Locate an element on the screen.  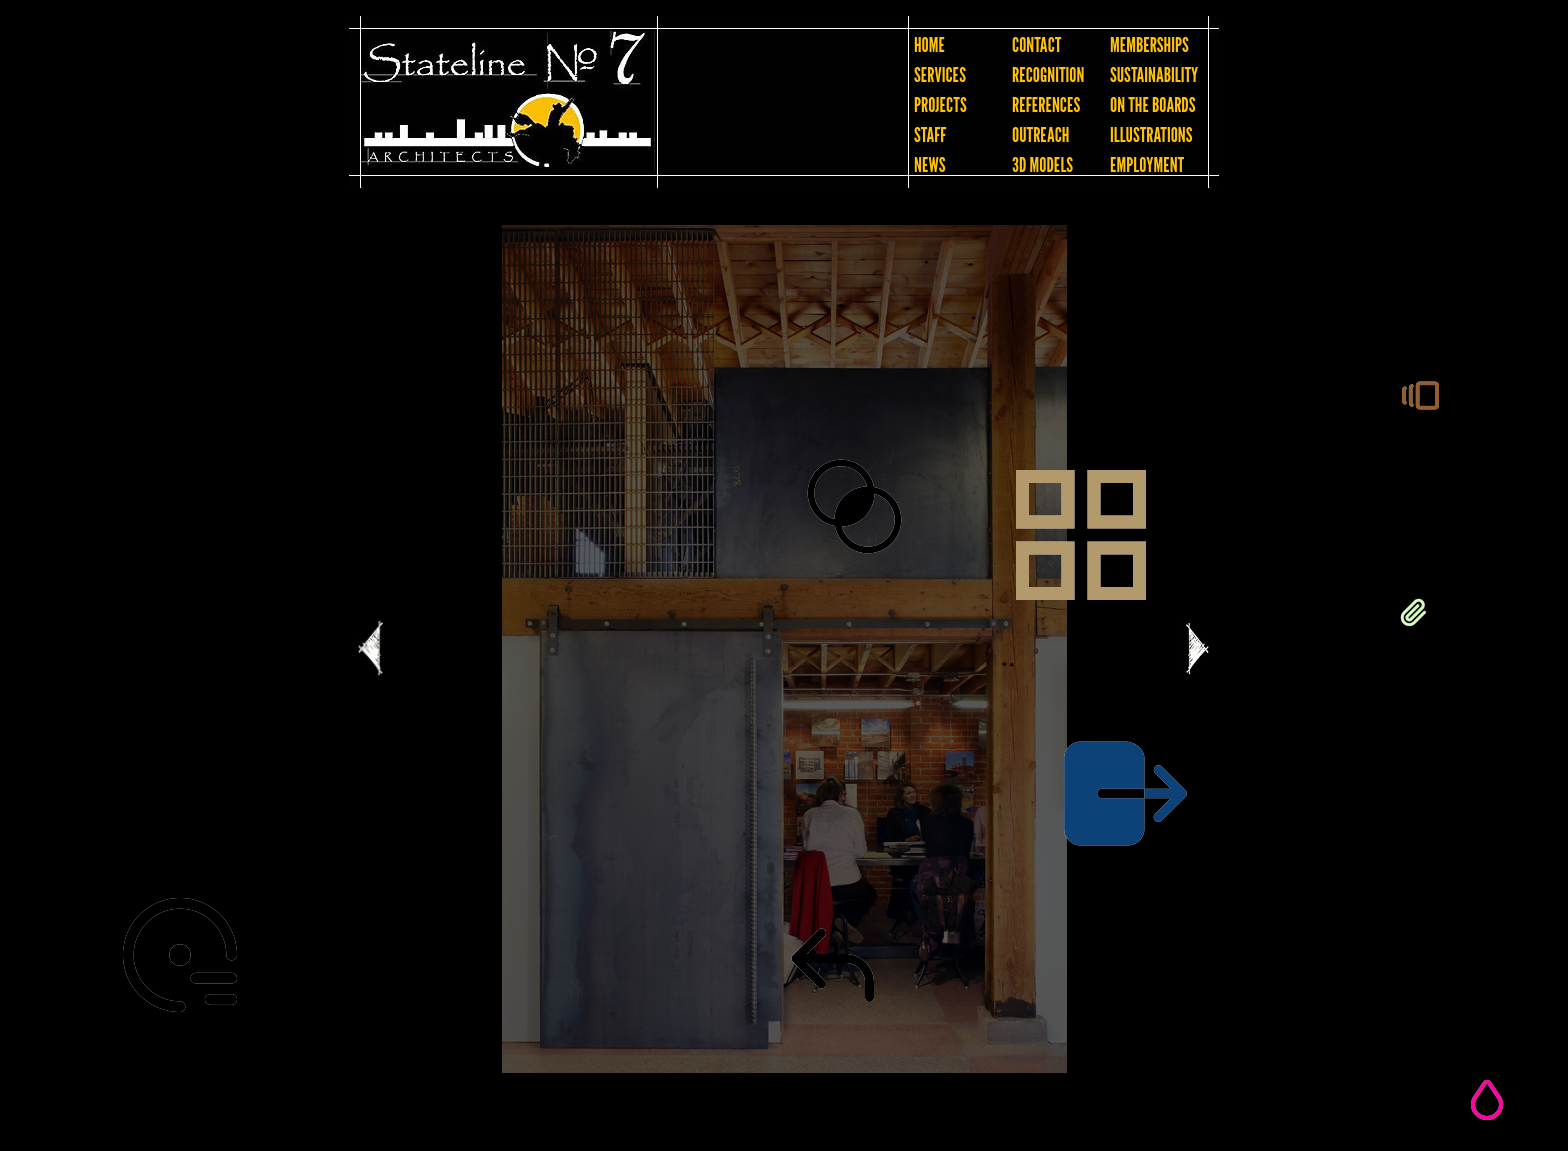
reply to a message or comment is located at coordinates (832, 966).